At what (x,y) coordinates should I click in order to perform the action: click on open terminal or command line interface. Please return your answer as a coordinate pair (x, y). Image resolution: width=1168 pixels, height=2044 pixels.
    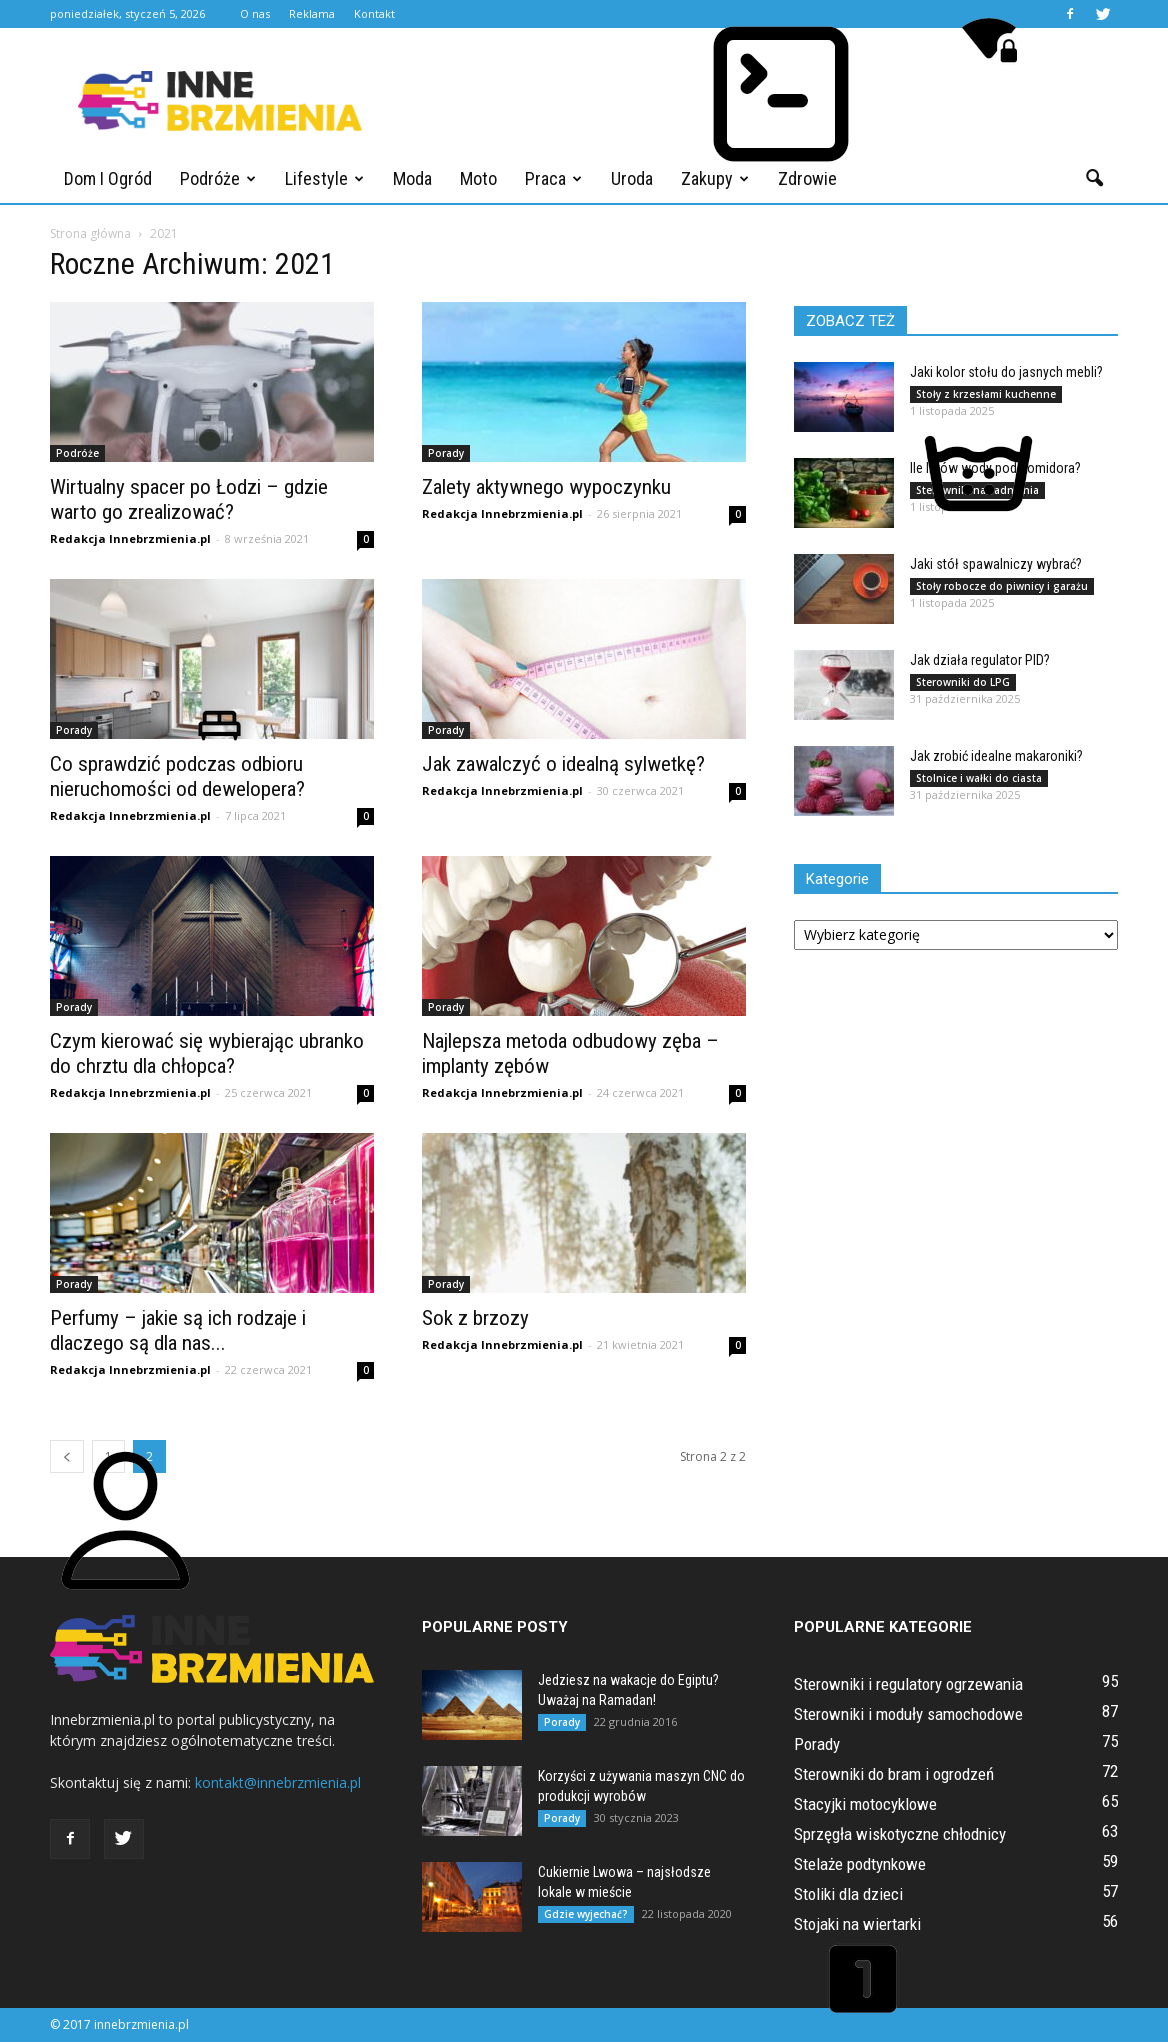
    Looking at the image, I should click on (781, 94).